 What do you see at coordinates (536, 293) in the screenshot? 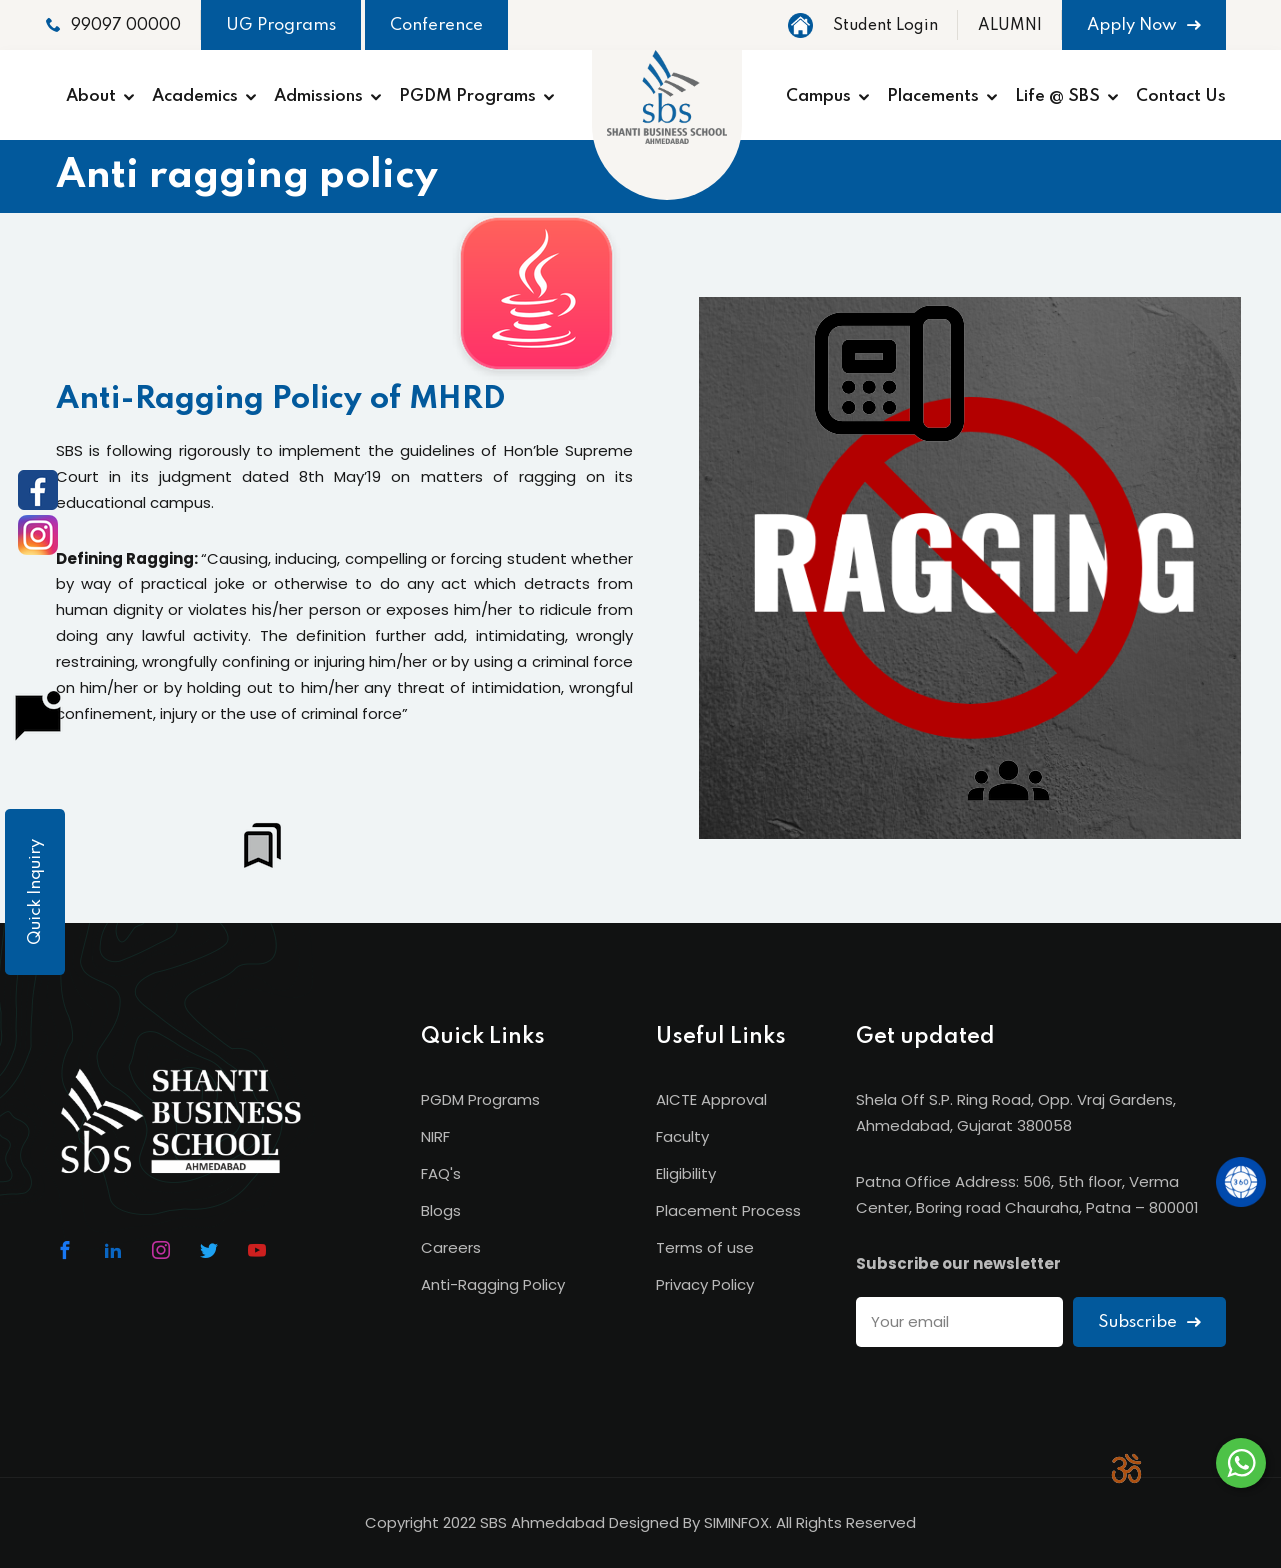
I see `launch java application` at bounding box center [536, 293].